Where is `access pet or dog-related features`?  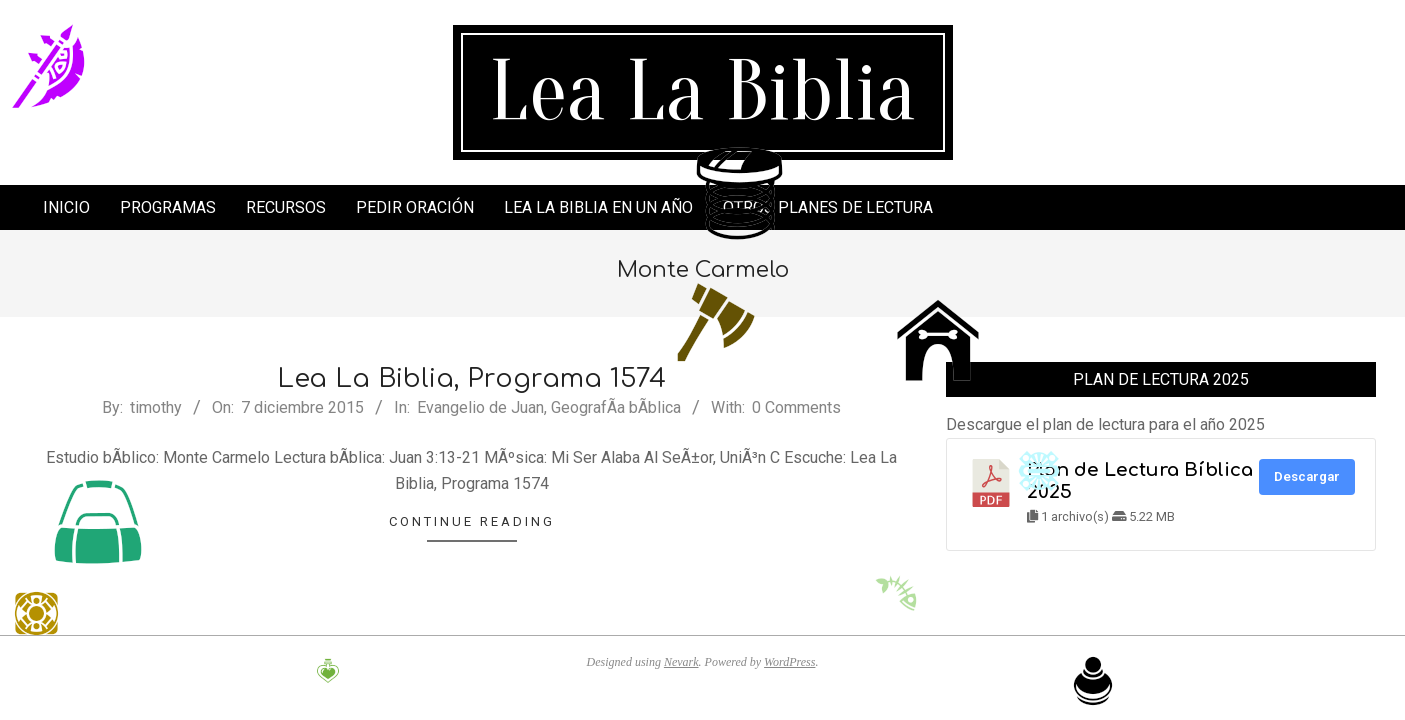 access pet or dog-related features is located at coordinates (938, 340).